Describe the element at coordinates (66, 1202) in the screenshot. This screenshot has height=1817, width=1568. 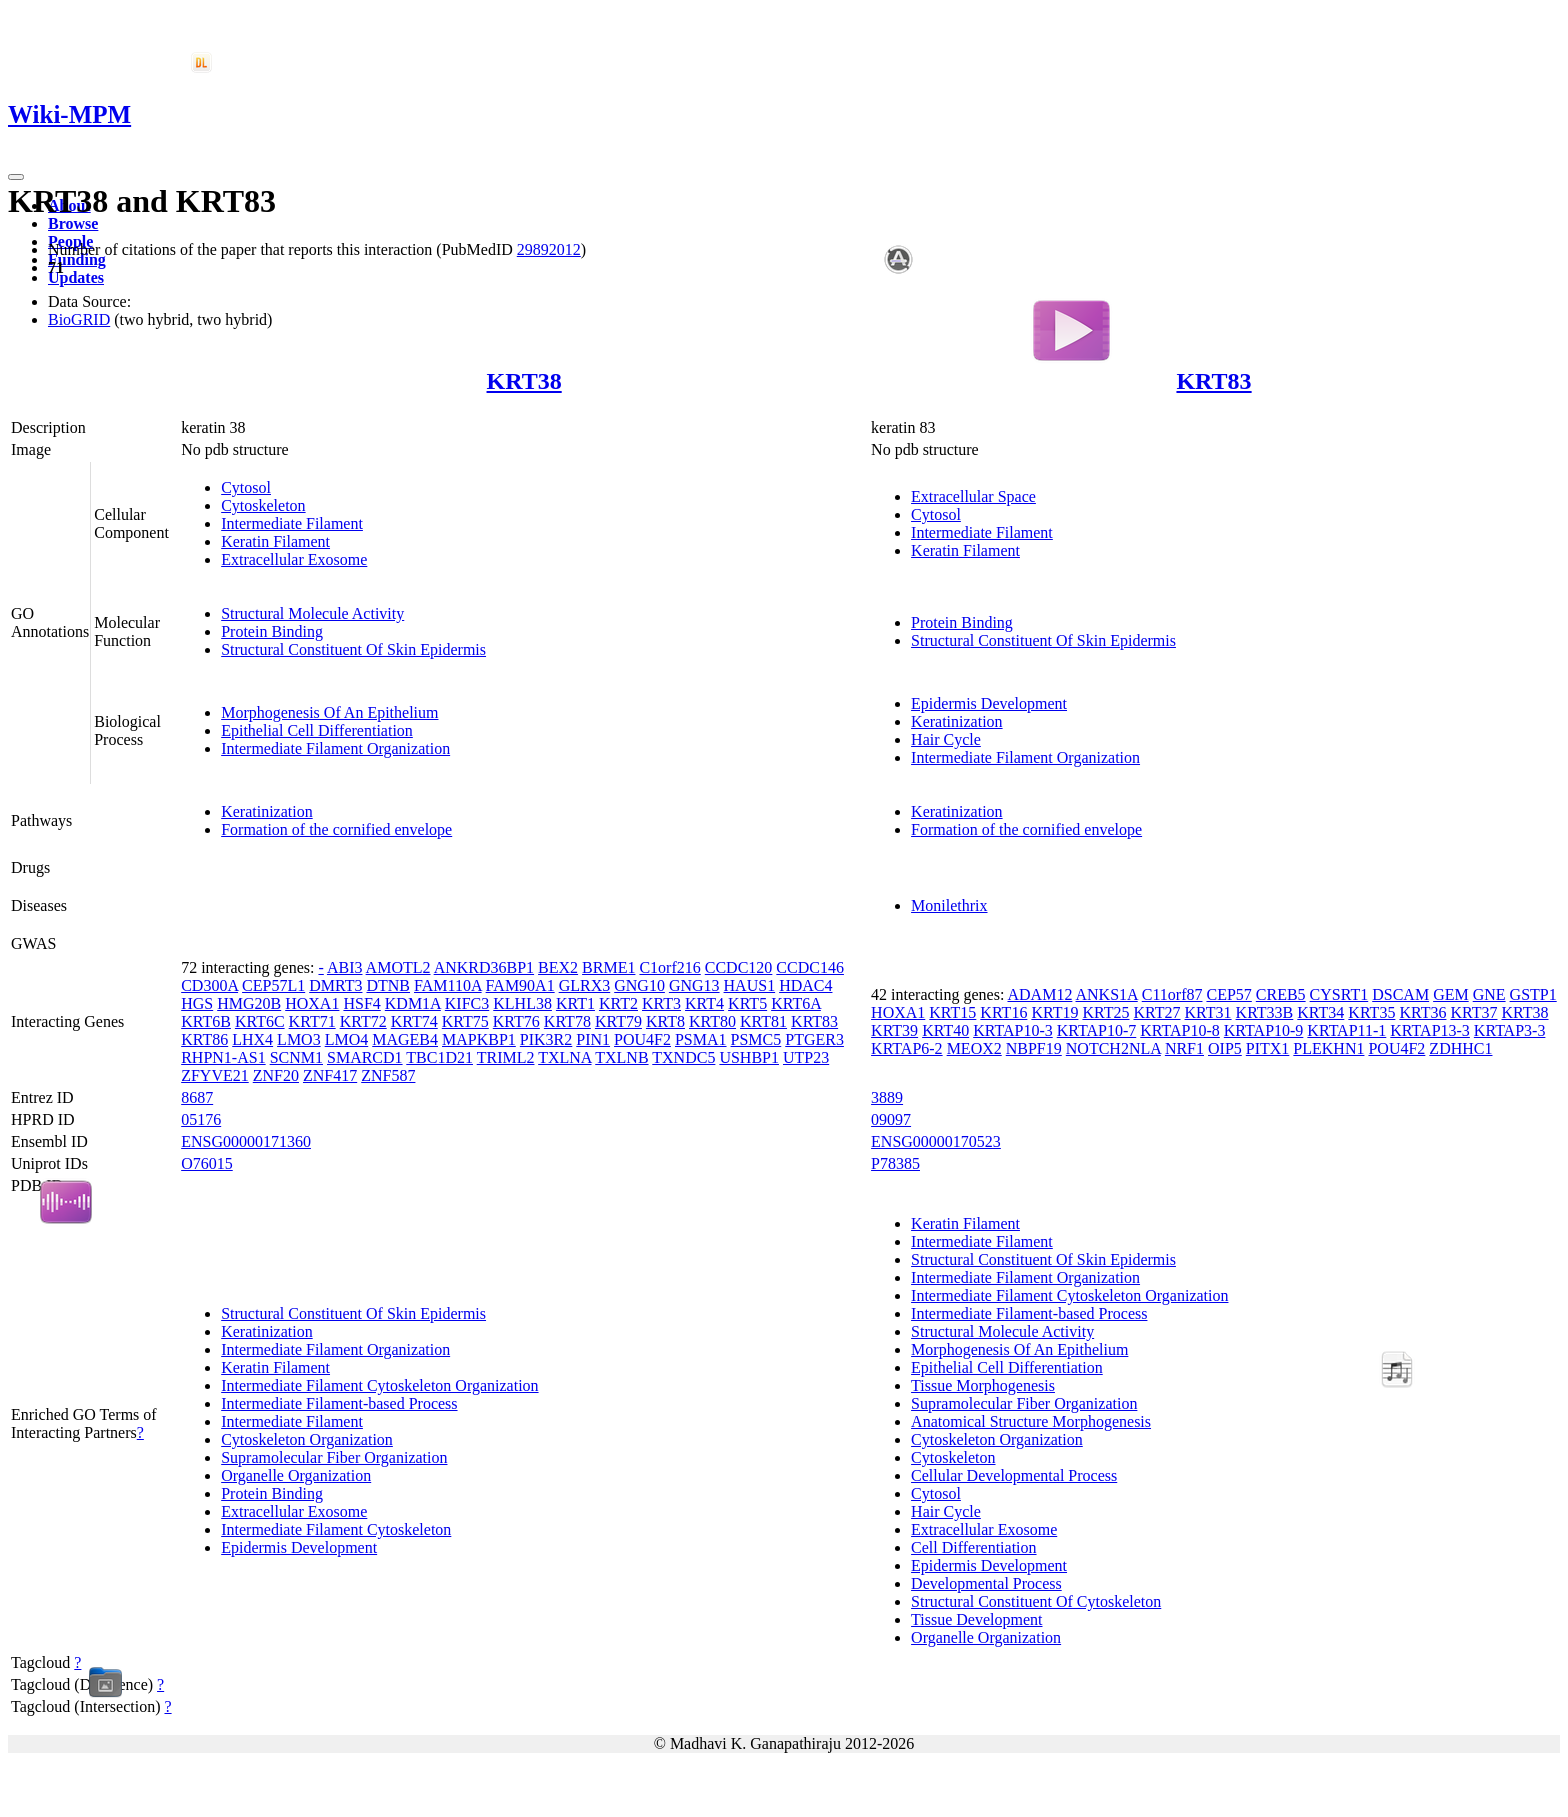
I see `open the audio recorder app` at that location.